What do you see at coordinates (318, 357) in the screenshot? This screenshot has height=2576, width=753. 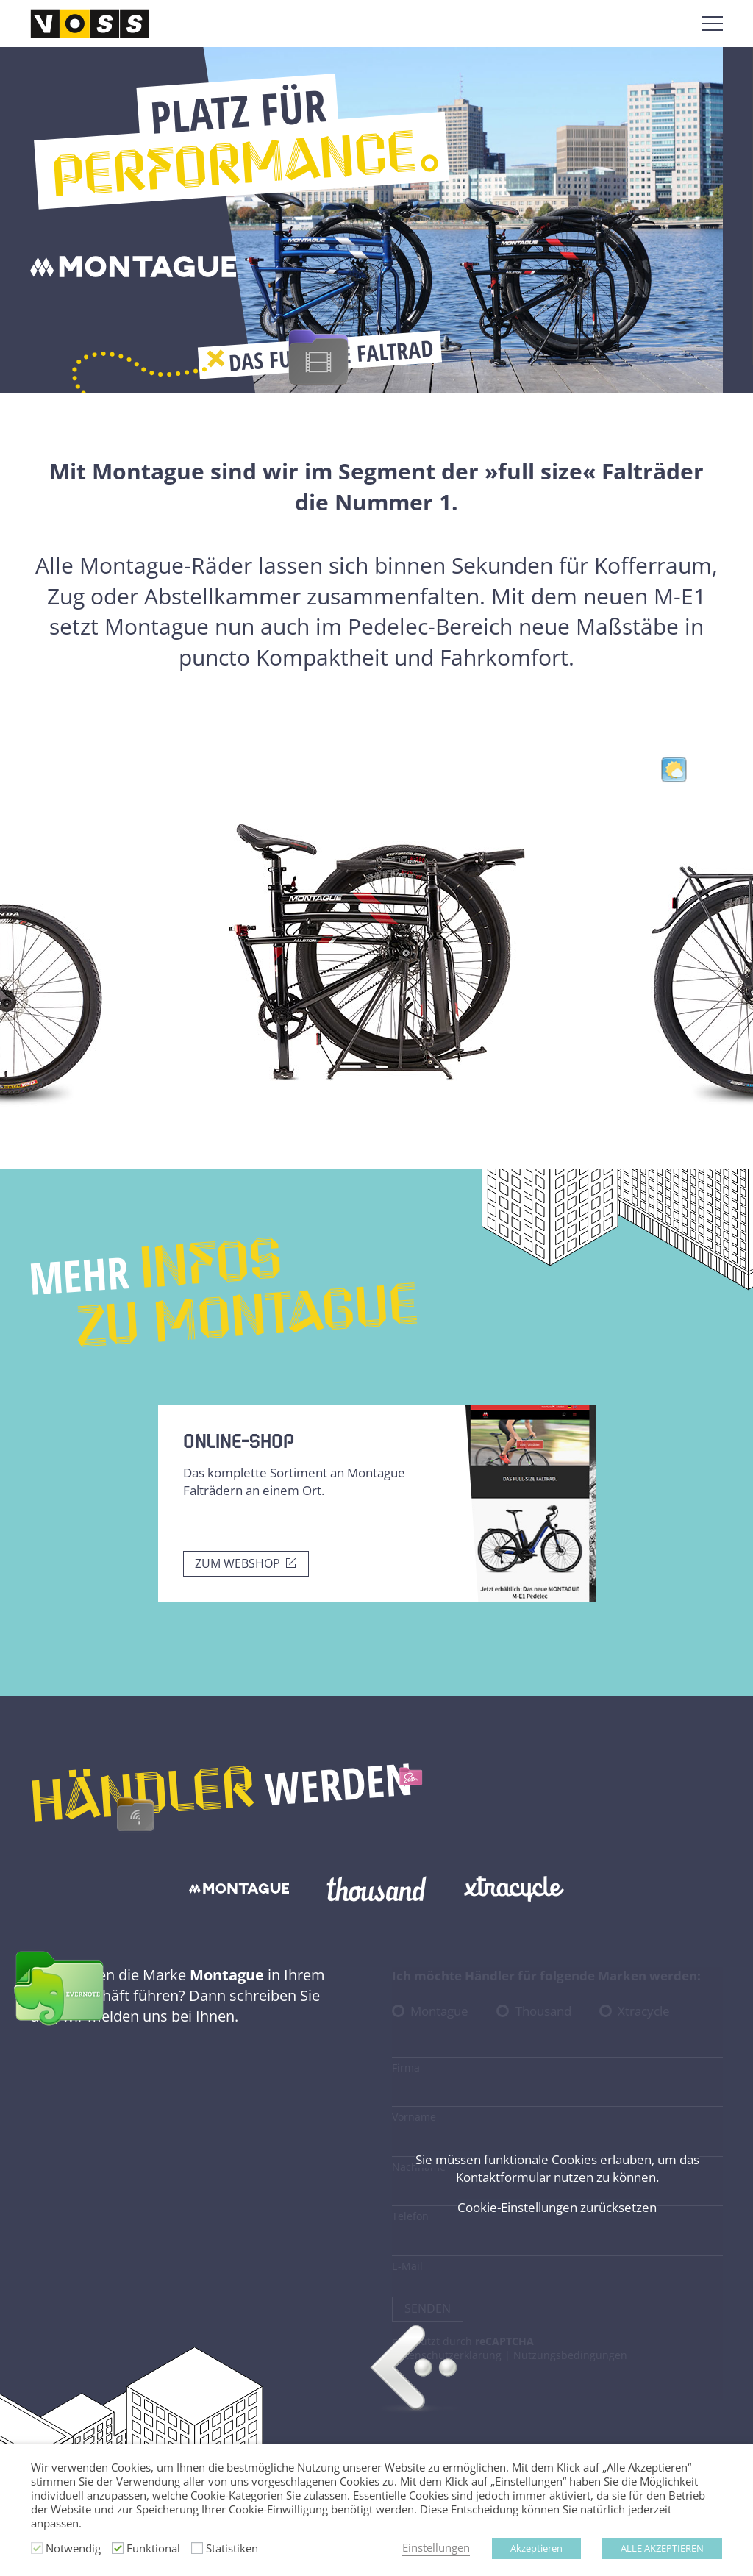 I see `open your videos folder` at bounding box center [318, 357].